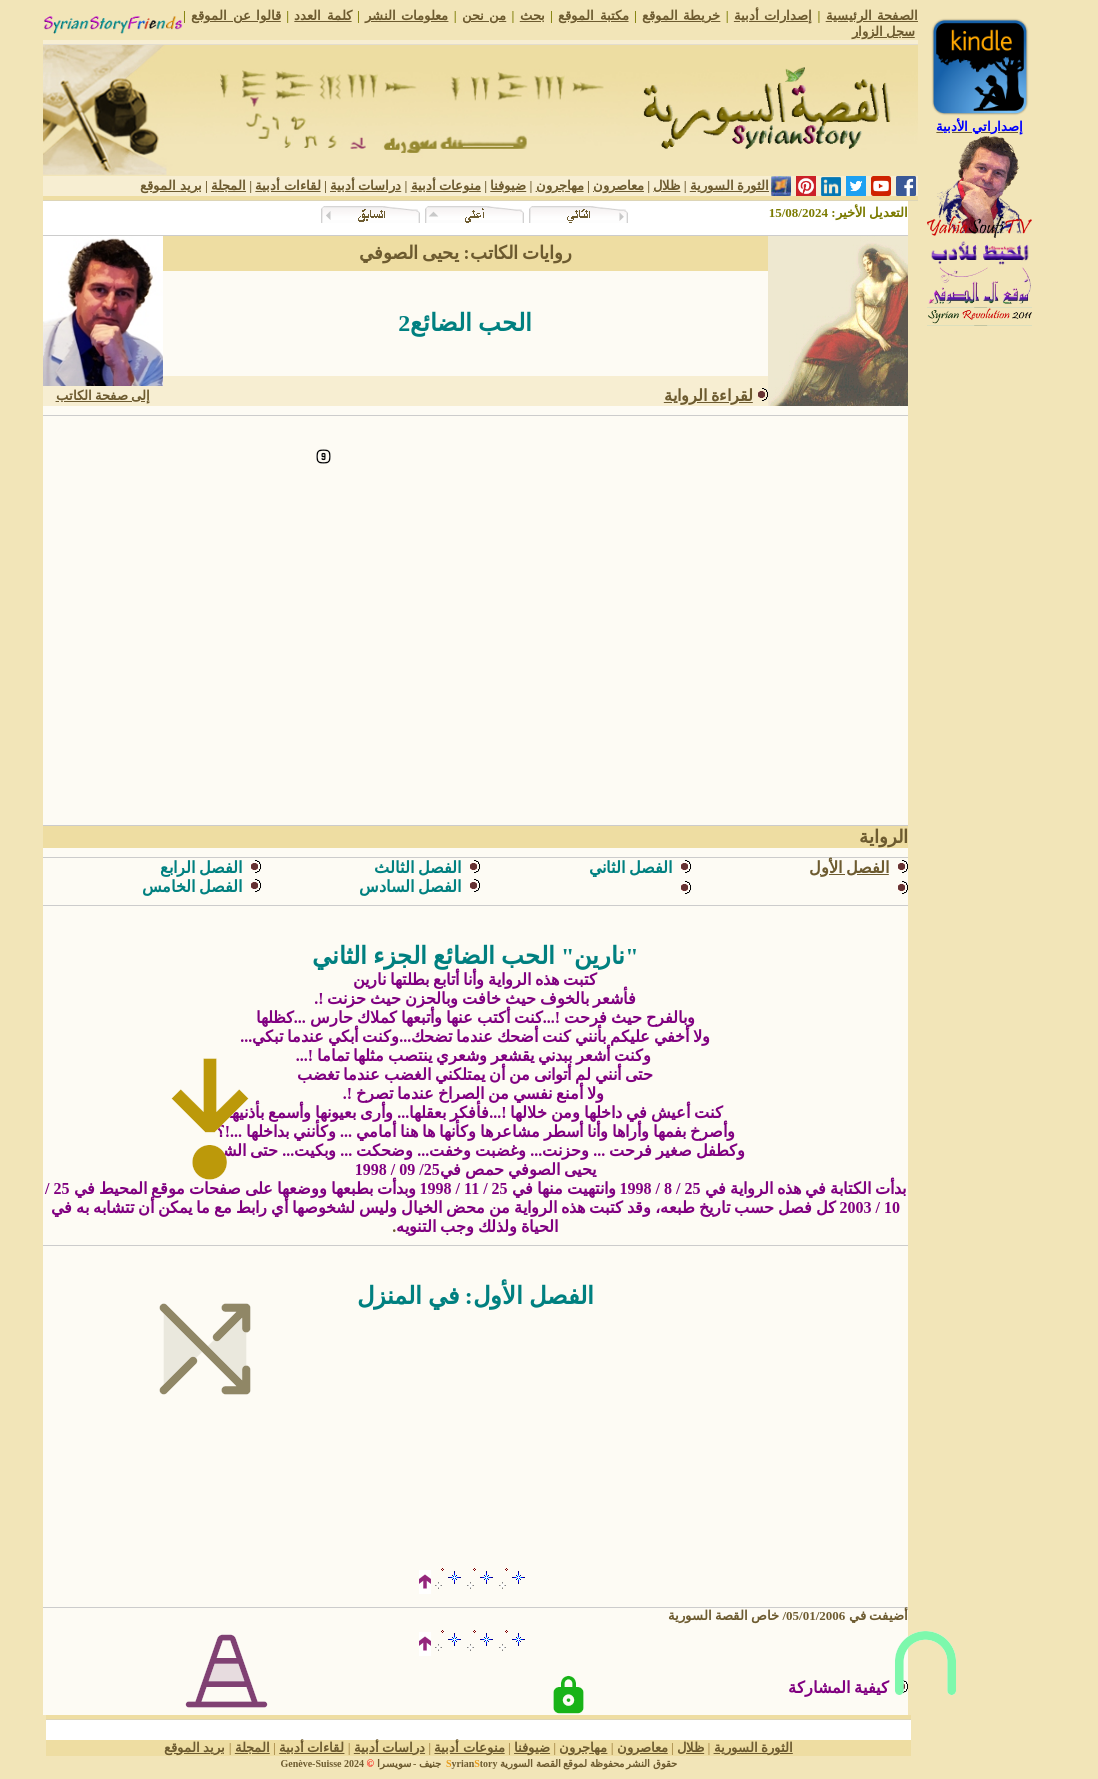 The image size is (1098, 1779). Describe the element at coordinates (925, 1664) in the screenshot. I see `indicates set intersection in a data or math application` at that location.